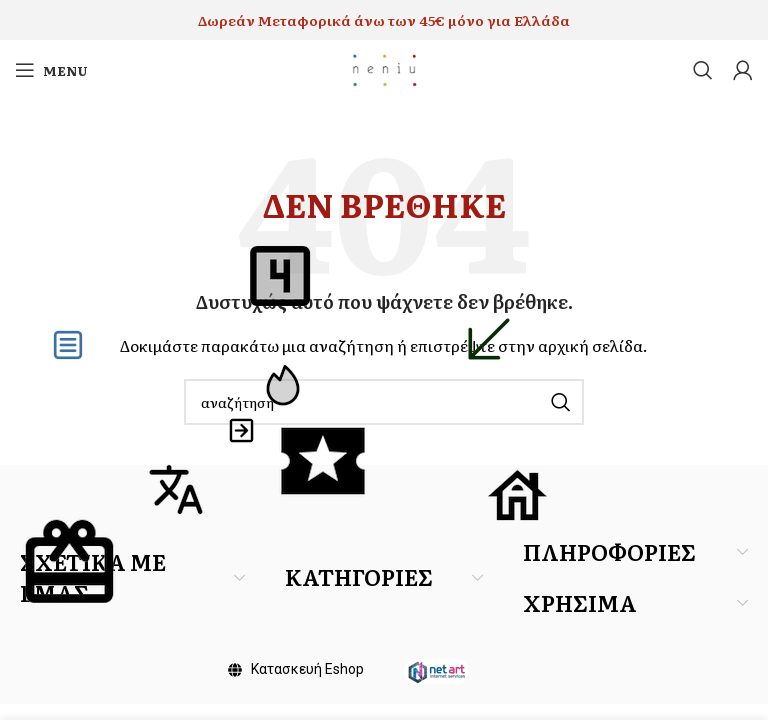 This screenshot has height=720, width=768. I want to click on go to home screen, so click(517, 496).